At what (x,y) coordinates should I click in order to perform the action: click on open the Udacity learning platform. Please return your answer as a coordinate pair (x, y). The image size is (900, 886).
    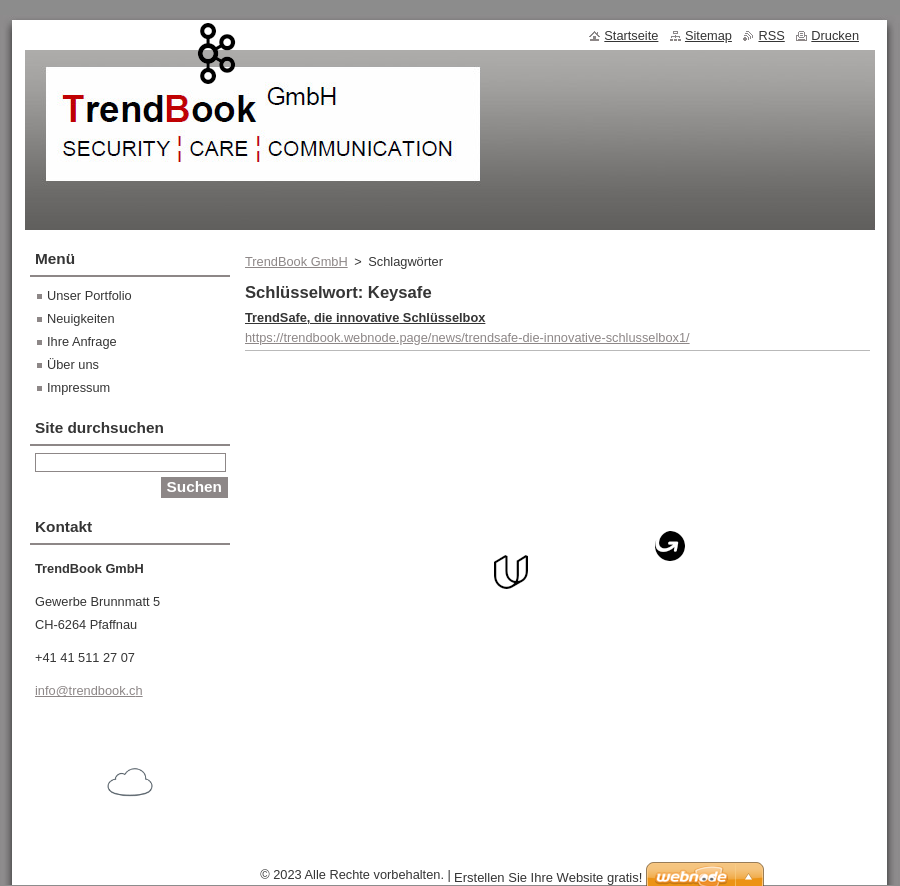
    Looking at the image, I should click on (511, 572).